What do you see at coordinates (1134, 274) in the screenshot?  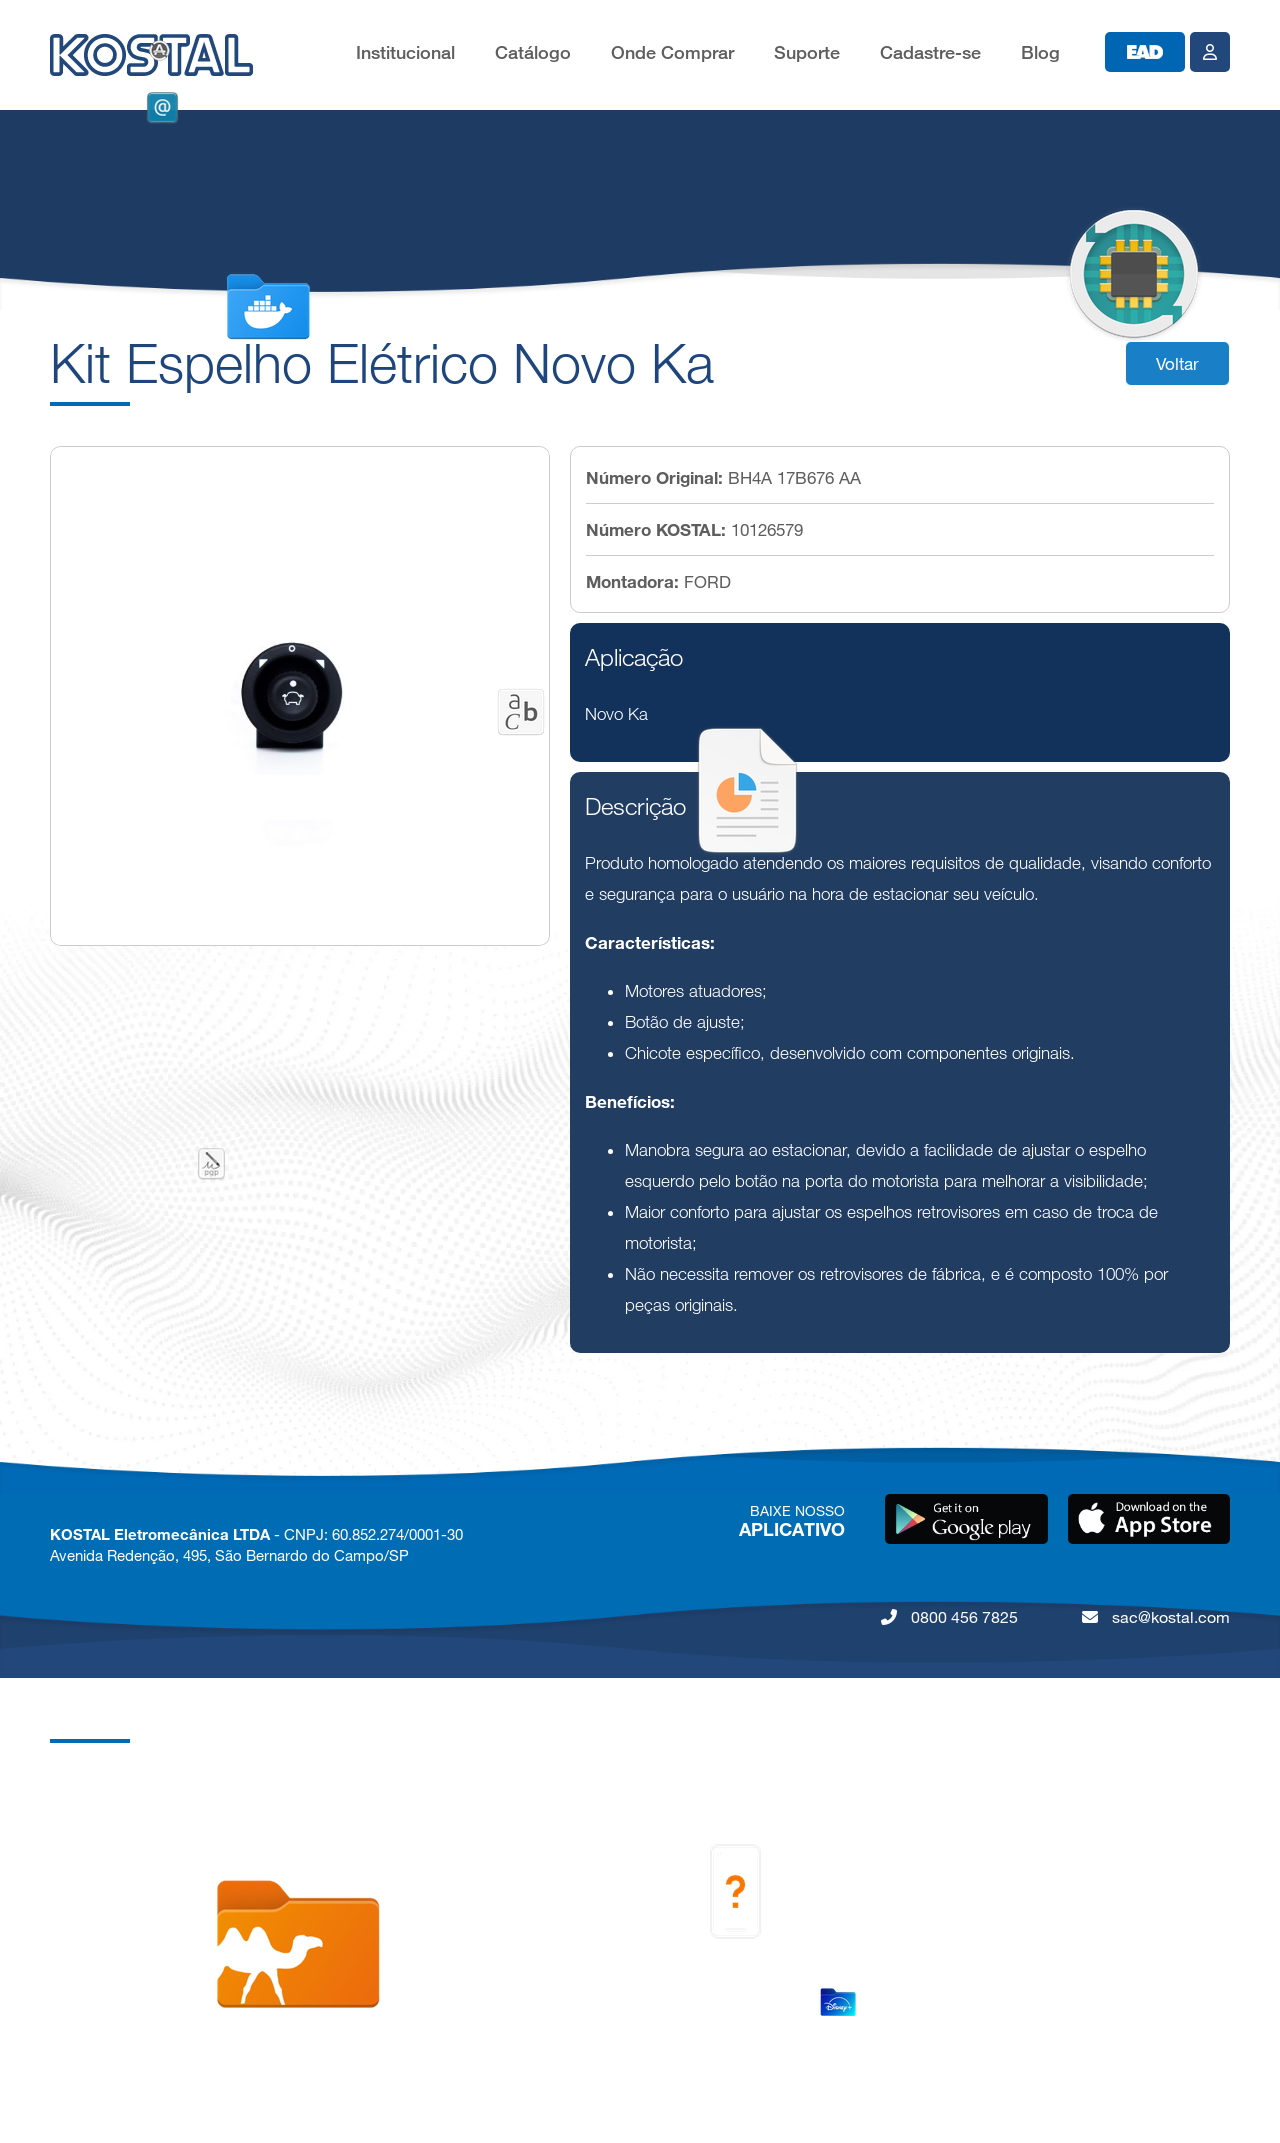 I see `access system driver settings` at bounding box center [1134, 274].